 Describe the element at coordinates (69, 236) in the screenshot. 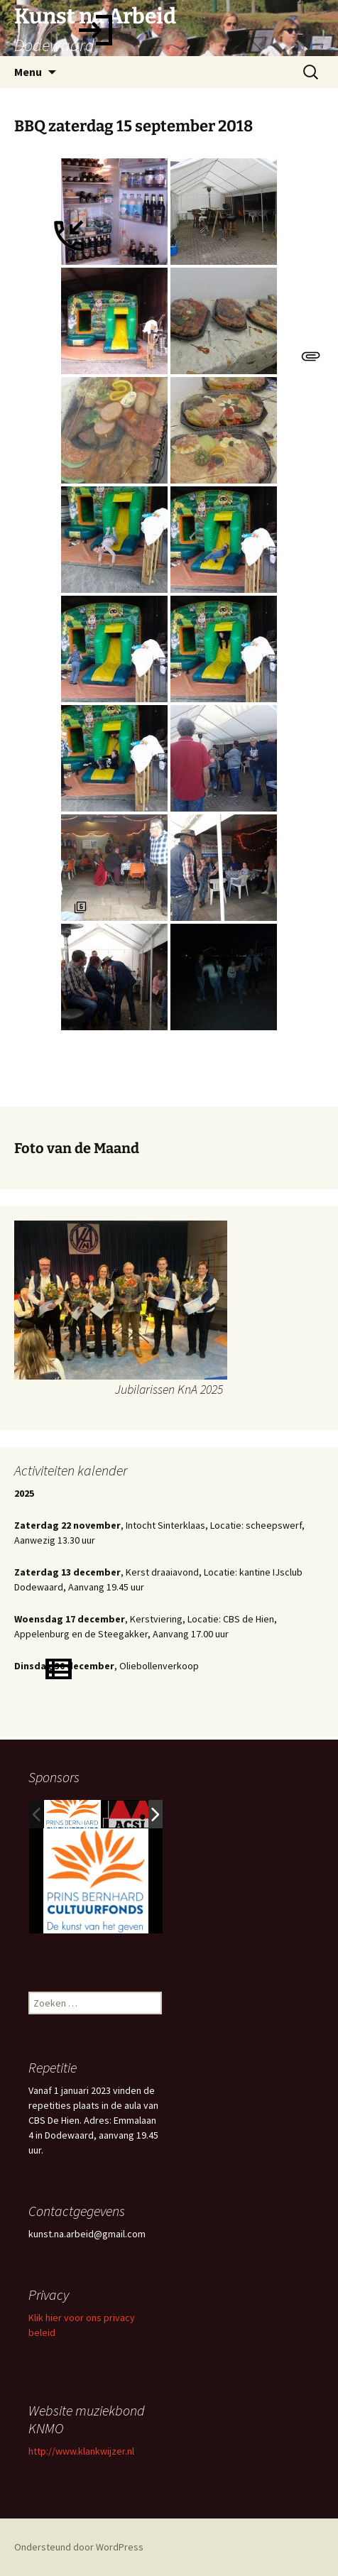

I see `indicates an incoming call or callback request` at that location.